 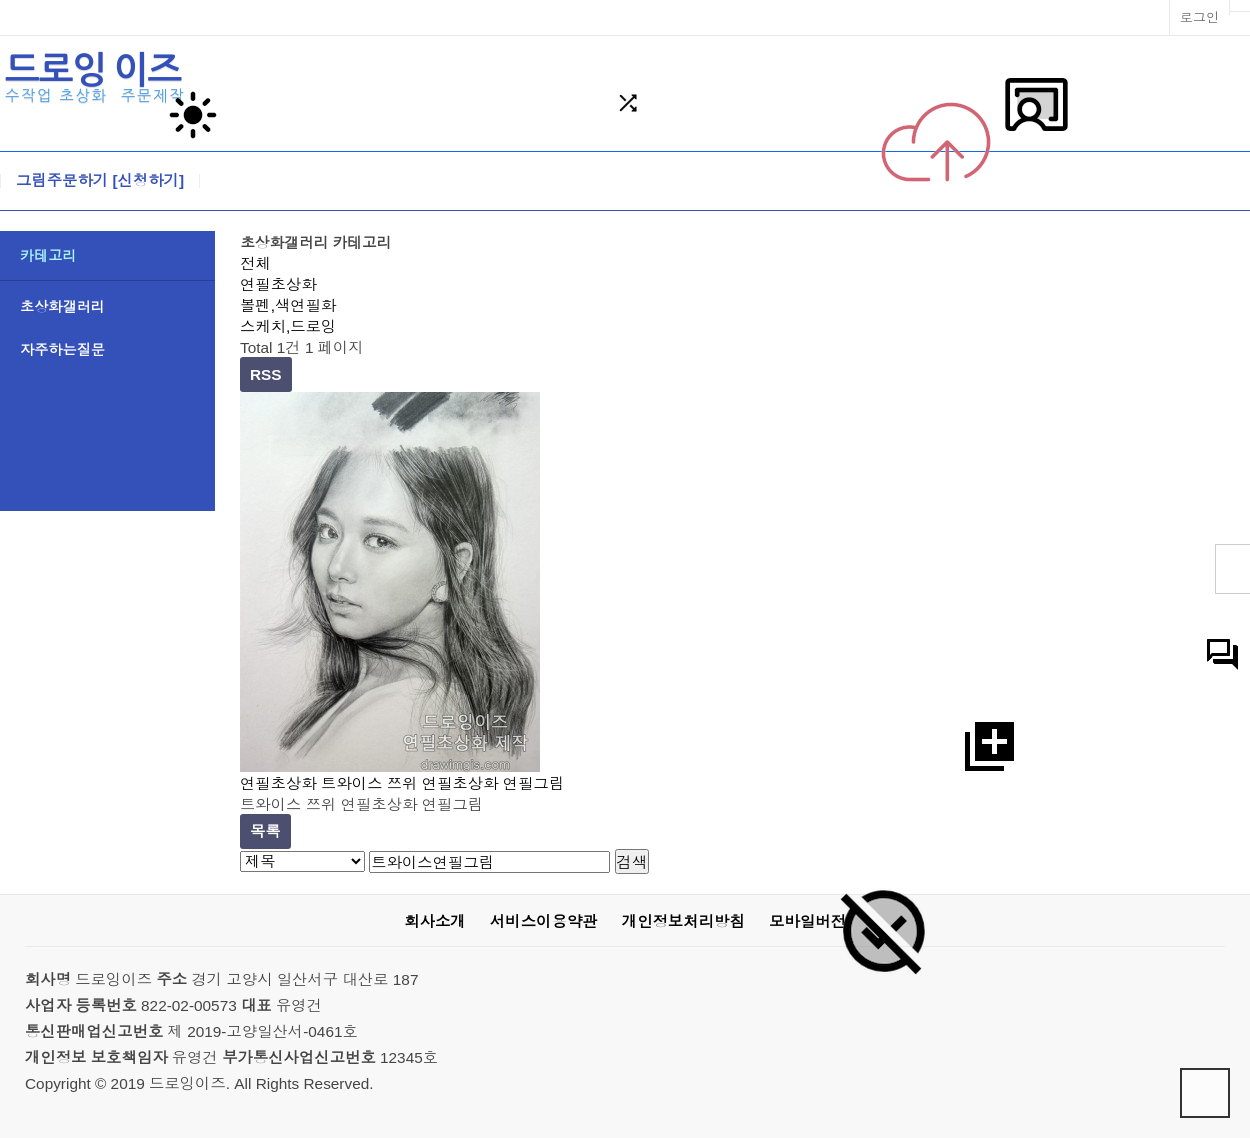 What do you see at coordinates (1036, 104) in the screenshot?
I see `access teaching or presentation mode` at bounding box center [1036, 104].